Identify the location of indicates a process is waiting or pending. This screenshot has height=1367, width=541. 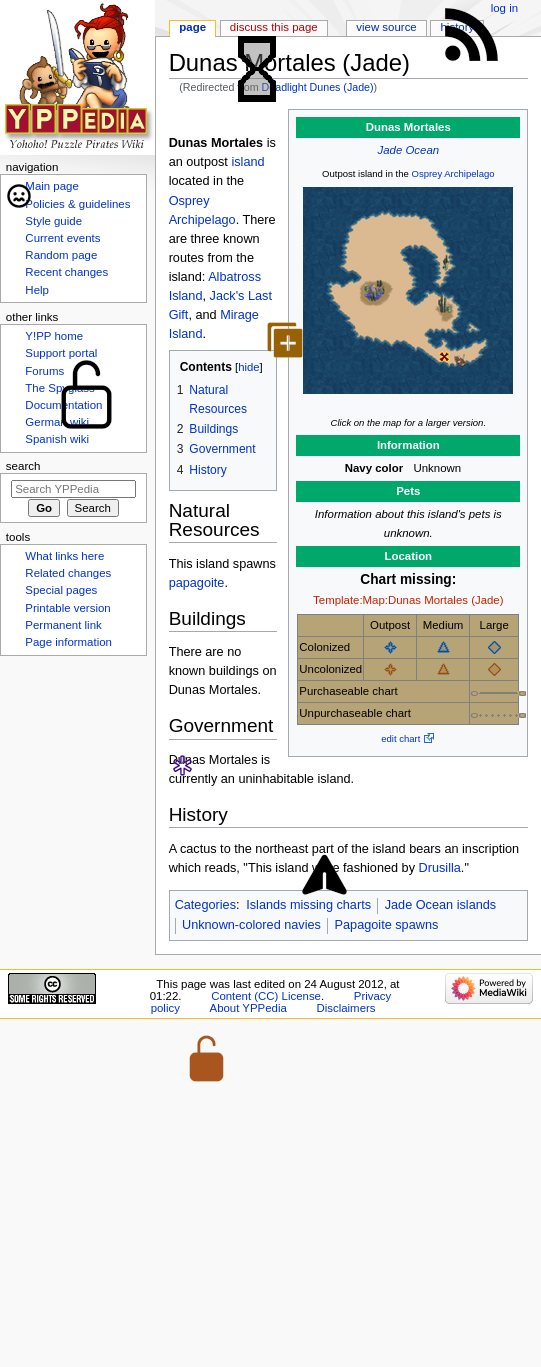
(257, 69).